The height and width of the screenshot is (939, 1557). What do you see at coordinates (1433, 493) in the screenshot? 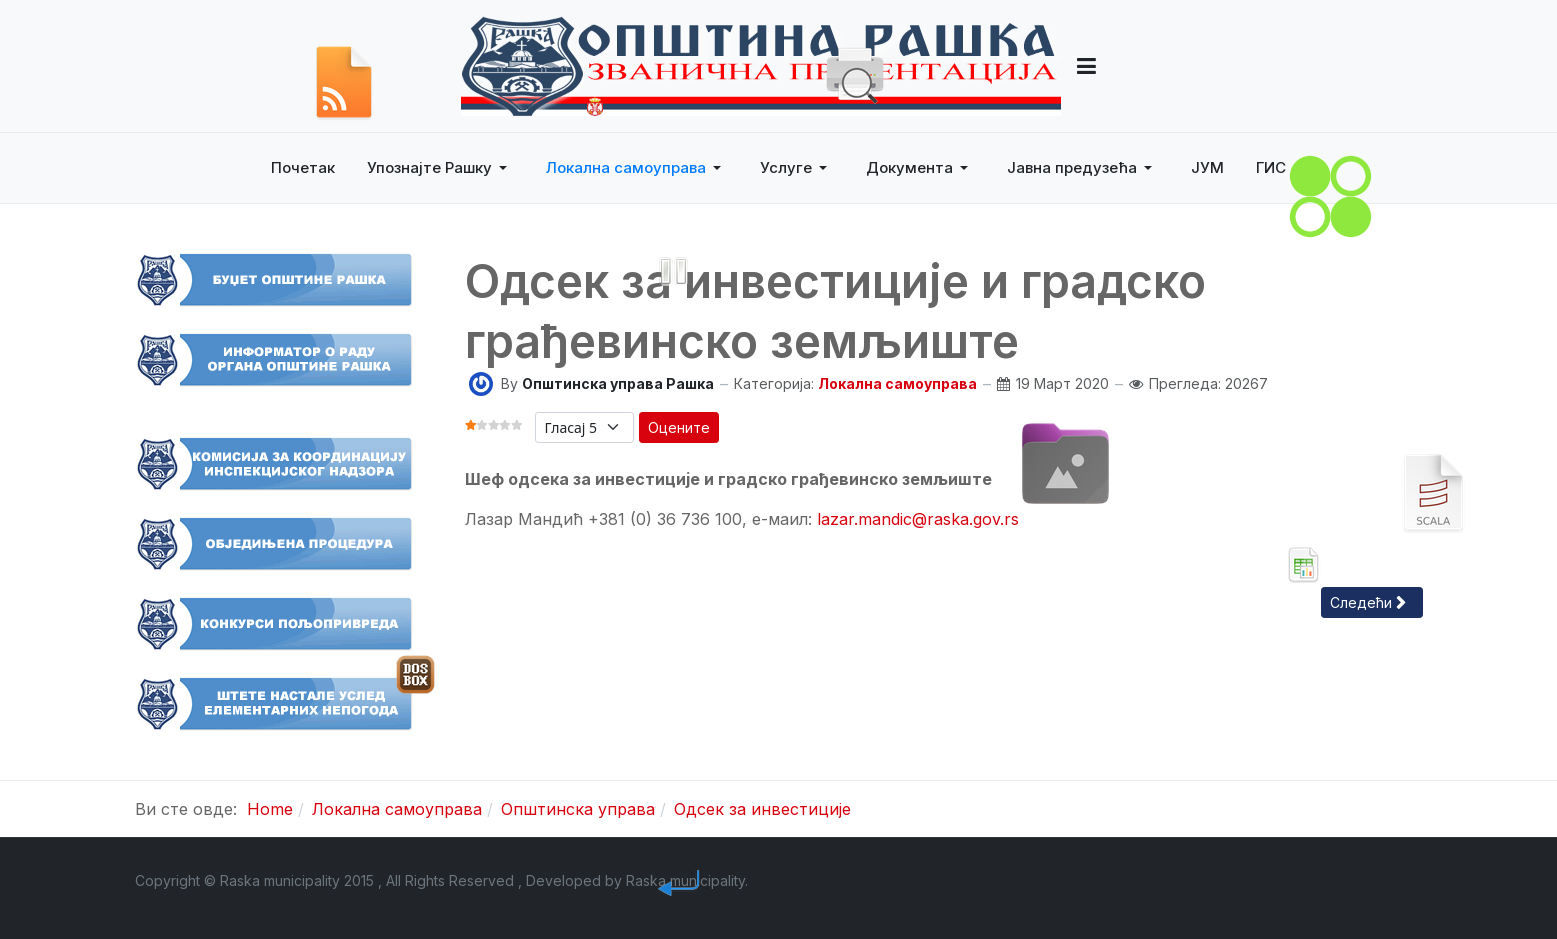
I see `a scala source code file` at bounding box center [1433, 493].